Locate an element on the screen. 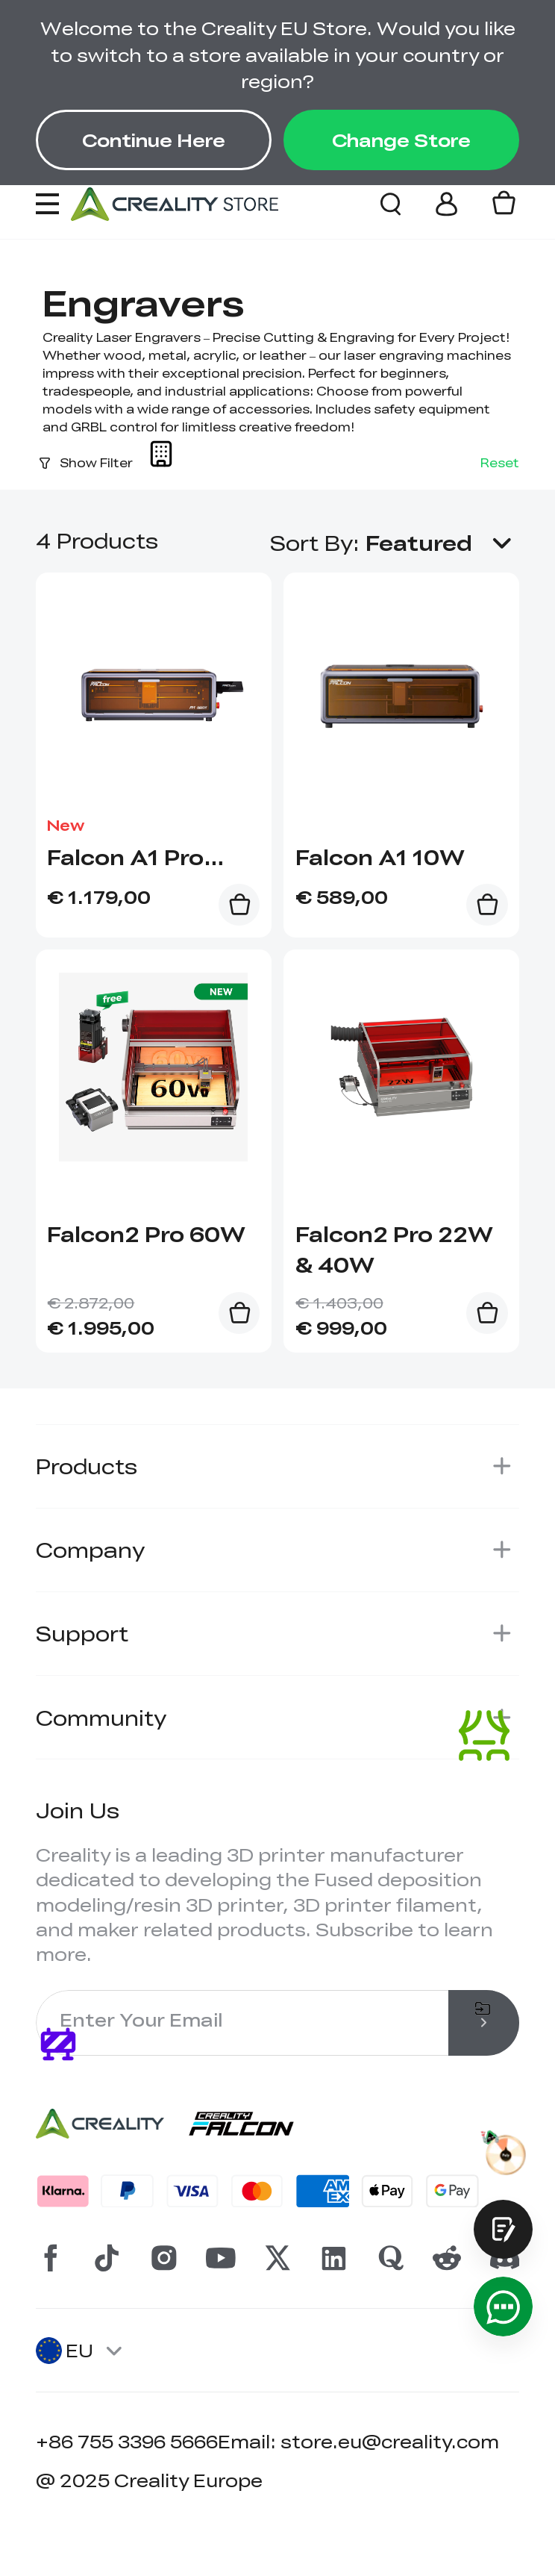  indicates a blocked or restricted area is located at coordinates (58, 2043).